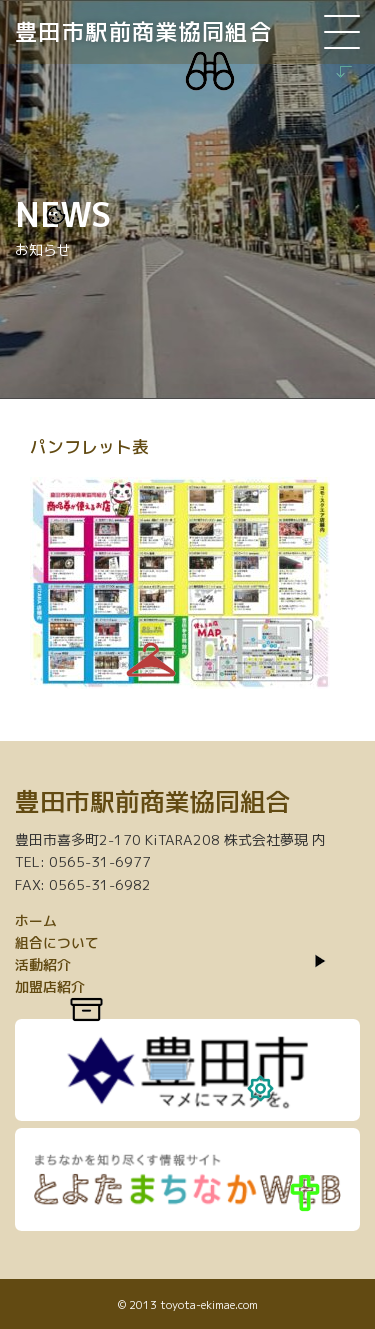  What do you see at coordinates (86, 1009) in the screenshot?
I see `archive this item` at bounding box center [86, 1009].